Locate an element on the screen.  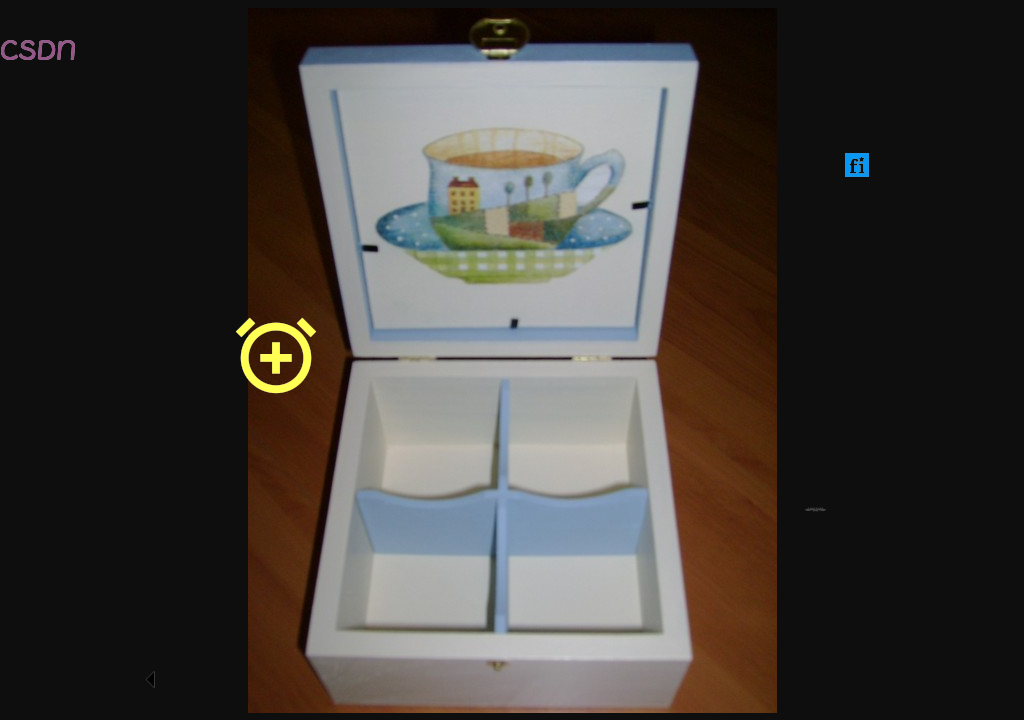
add a new alarm is located at coordinates (276, 354).